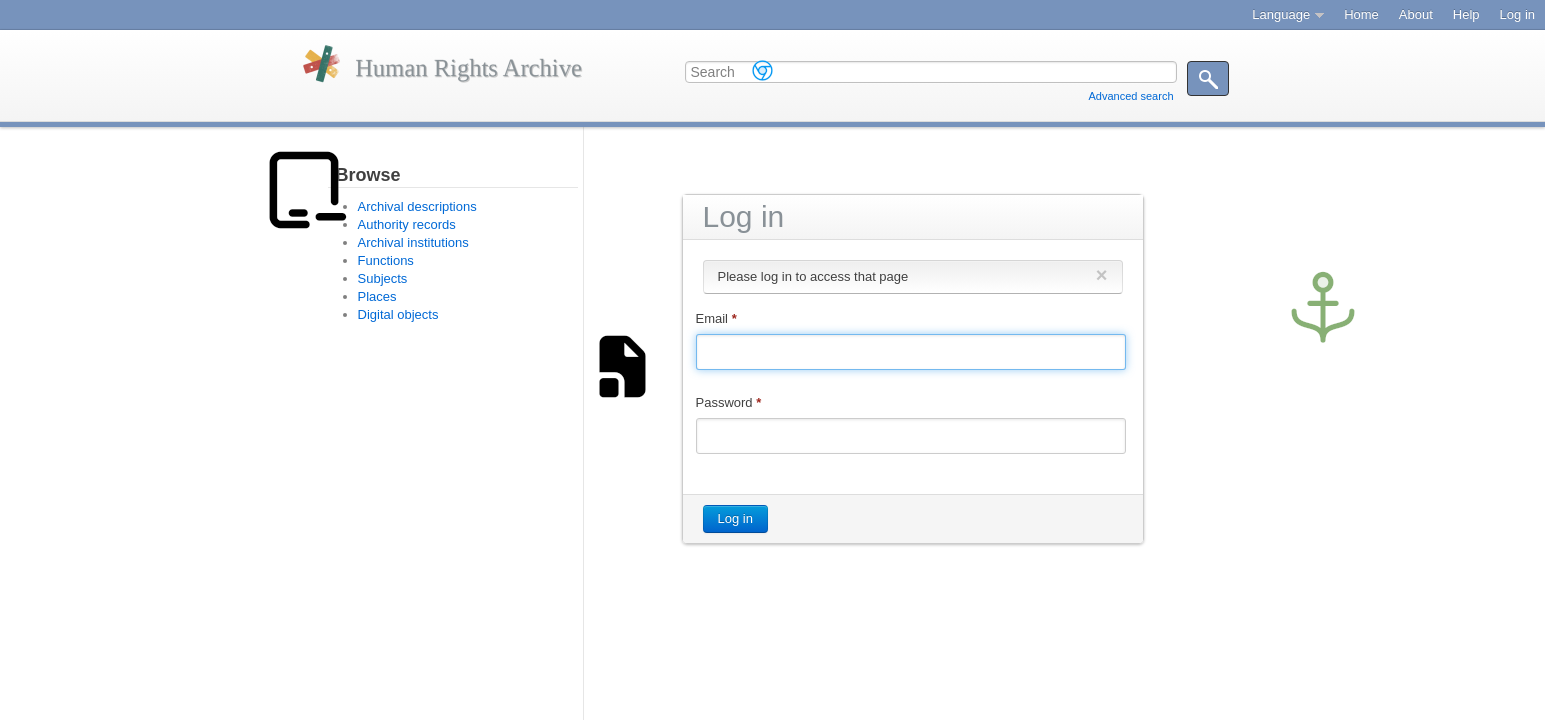 This screenshot has height=720, width=1545. Describe the element at coordinates (622, 366) in the screenshot. I see `indicates a partial or incomplete file` at that location.